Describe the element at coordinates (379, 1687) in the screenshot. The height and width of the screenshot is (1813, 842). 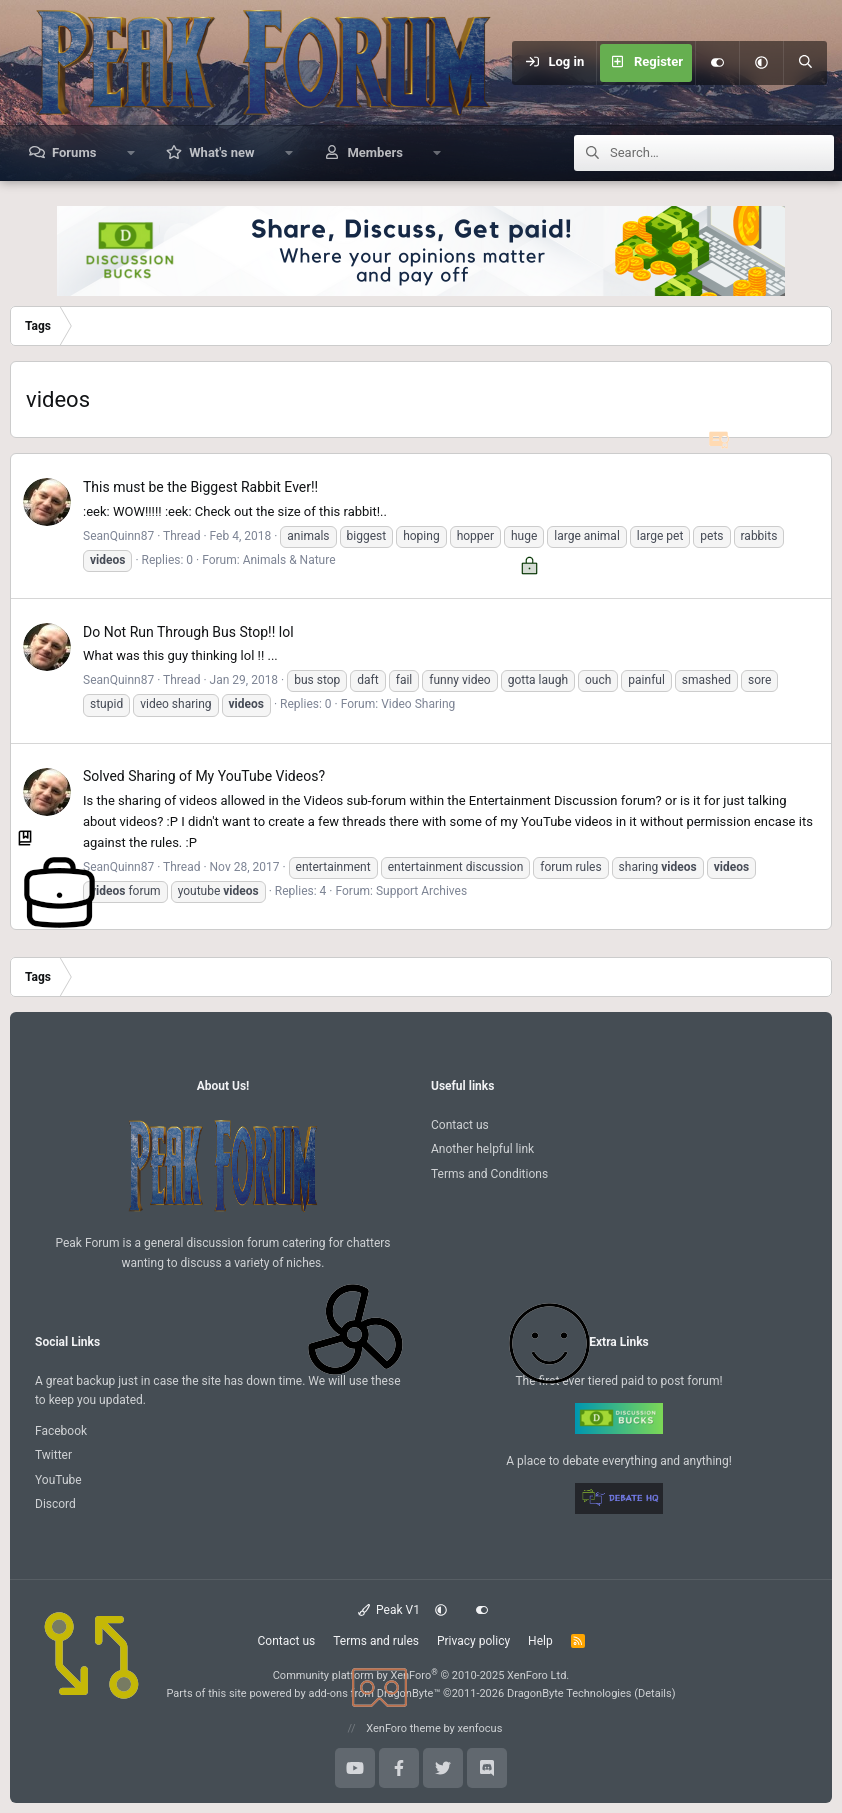
I see `launch VR or virtual reality mode` at that location.